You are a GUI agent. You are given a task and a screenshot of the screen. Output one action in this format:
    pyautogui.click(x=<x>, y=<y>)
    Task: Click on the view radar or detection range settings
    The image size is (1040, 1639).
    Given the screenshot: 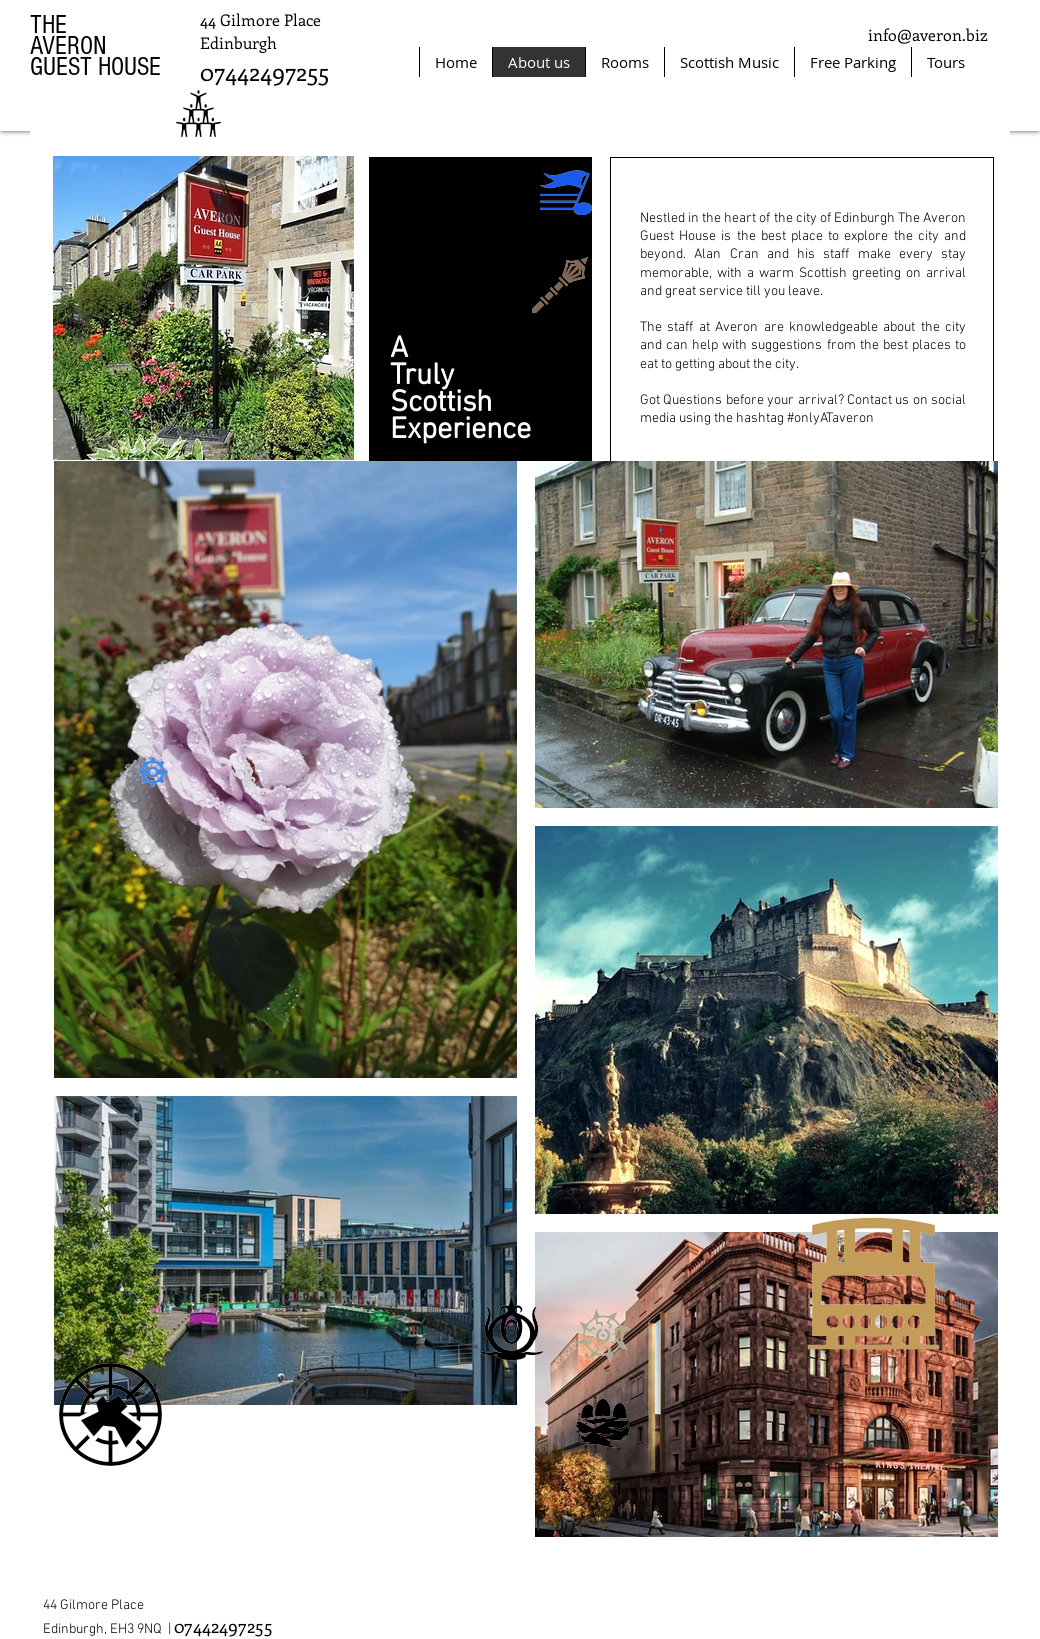 What is the action you would take?
    pyautogui.click(x=110, y=1414)
    